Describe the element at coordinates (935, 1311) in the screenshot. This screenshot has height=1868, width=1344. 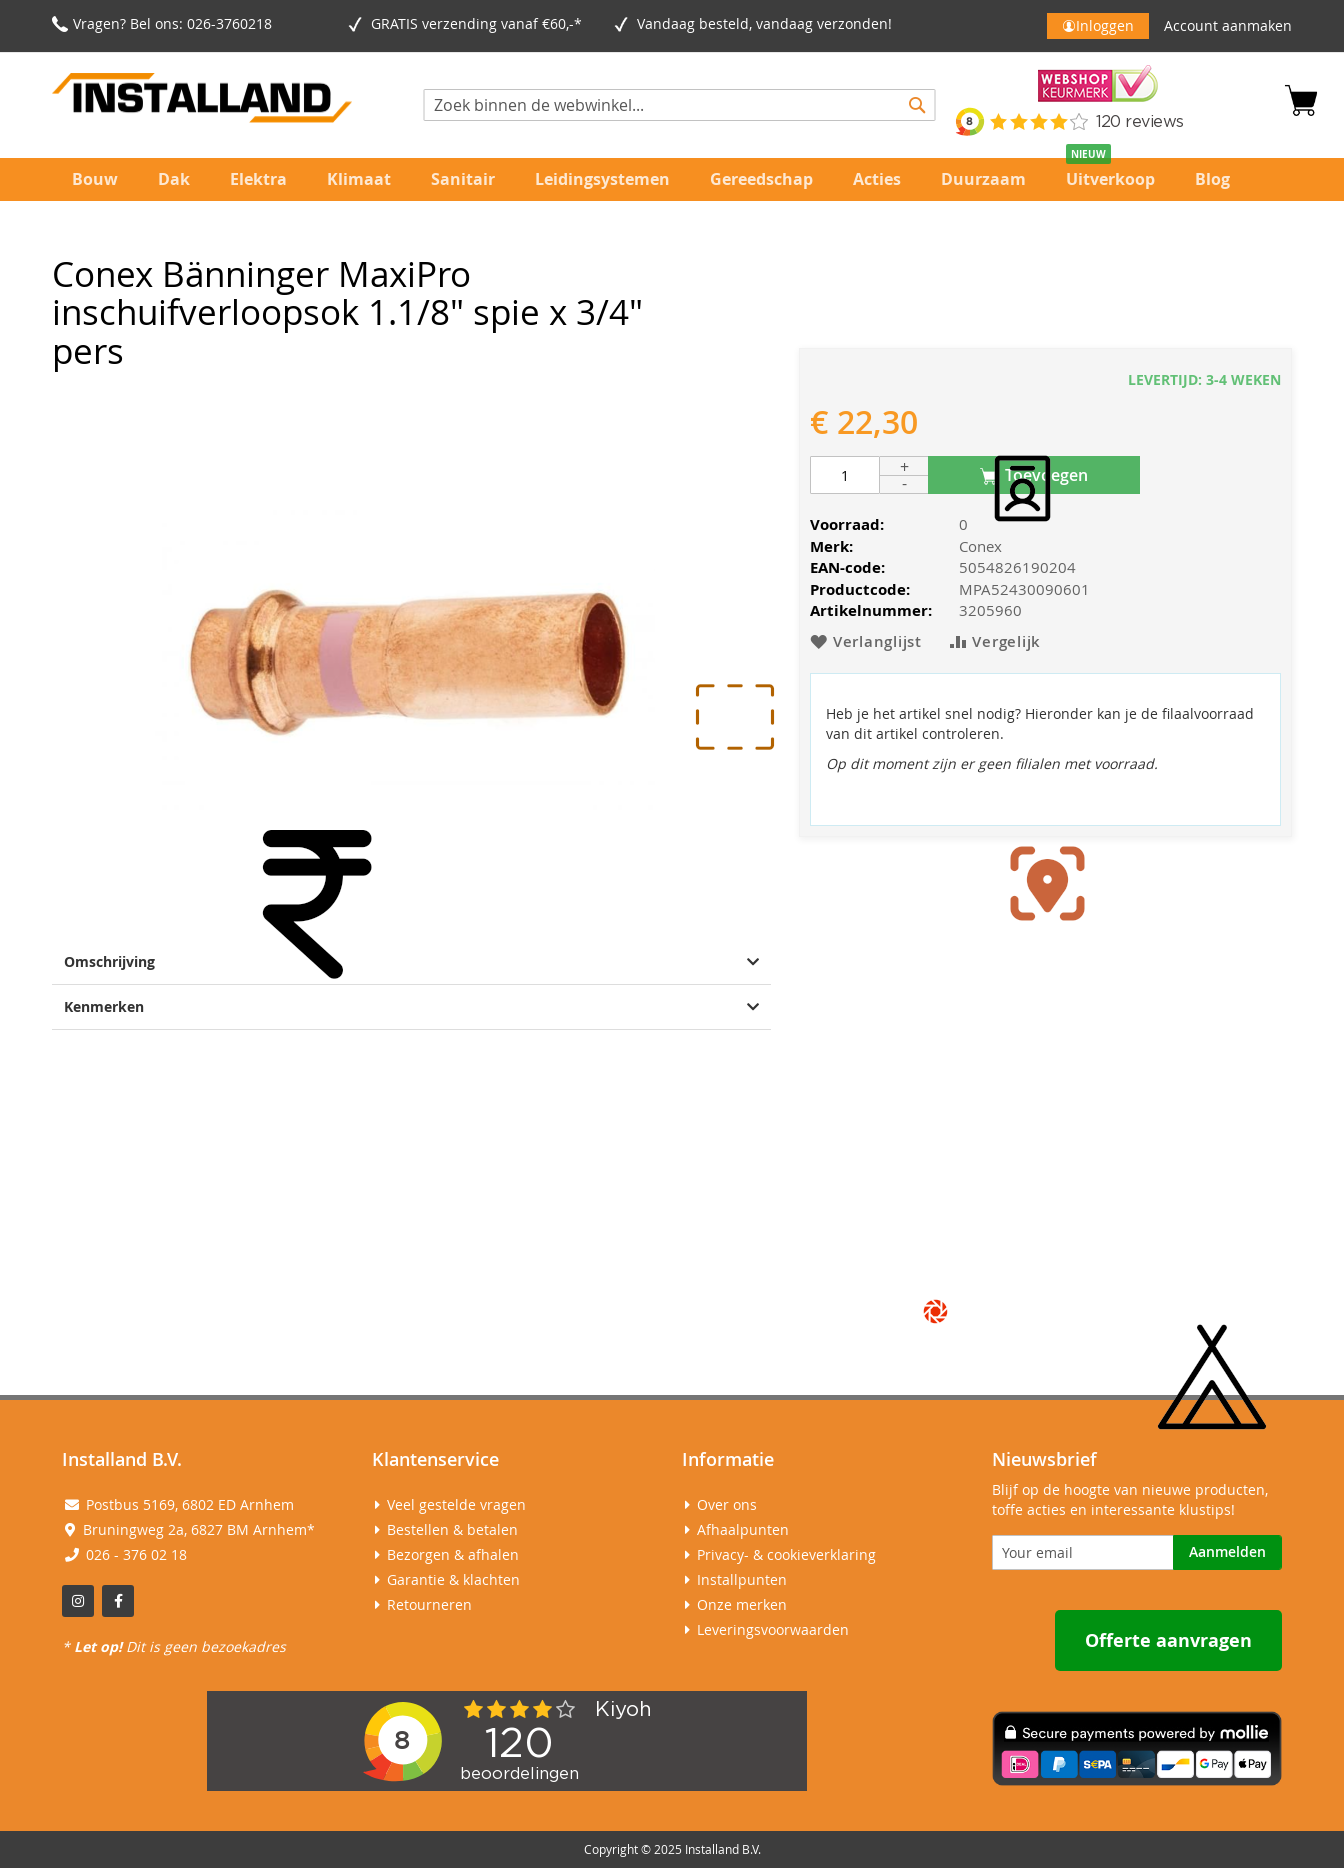
I see `adjust camera aperture settings` at that location.